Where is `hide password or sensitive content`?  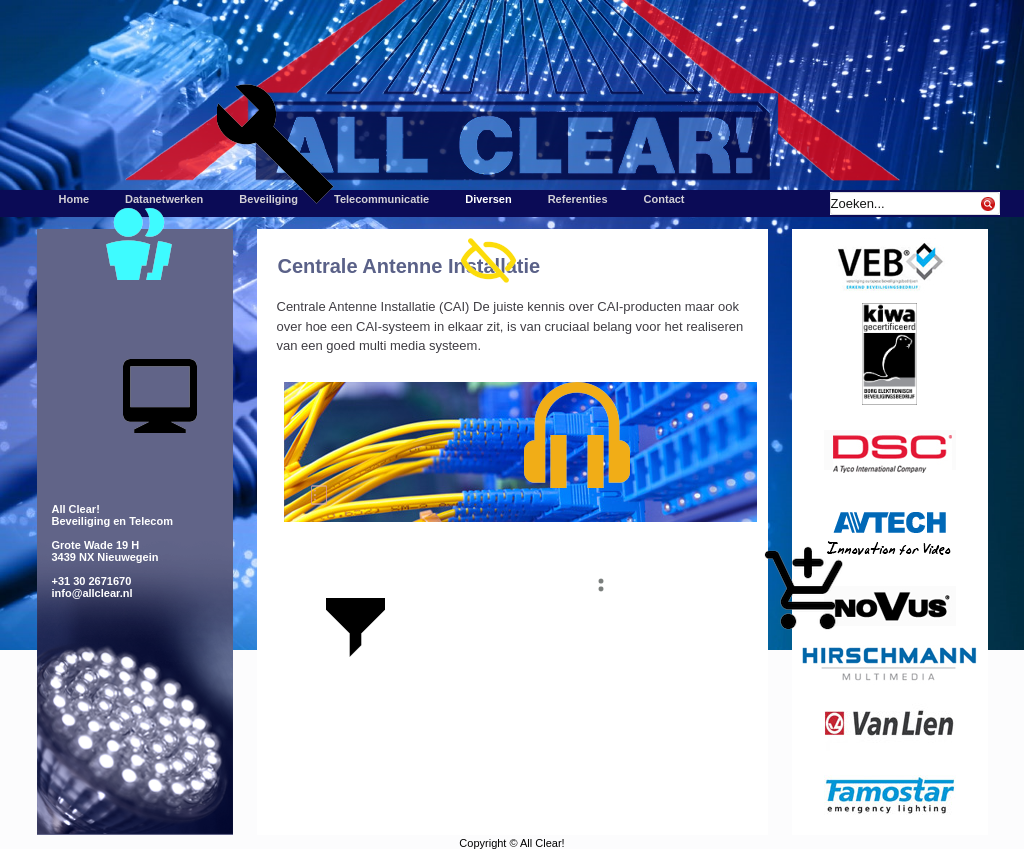
hide password or sensitive content is located at coordinates (488, 260).